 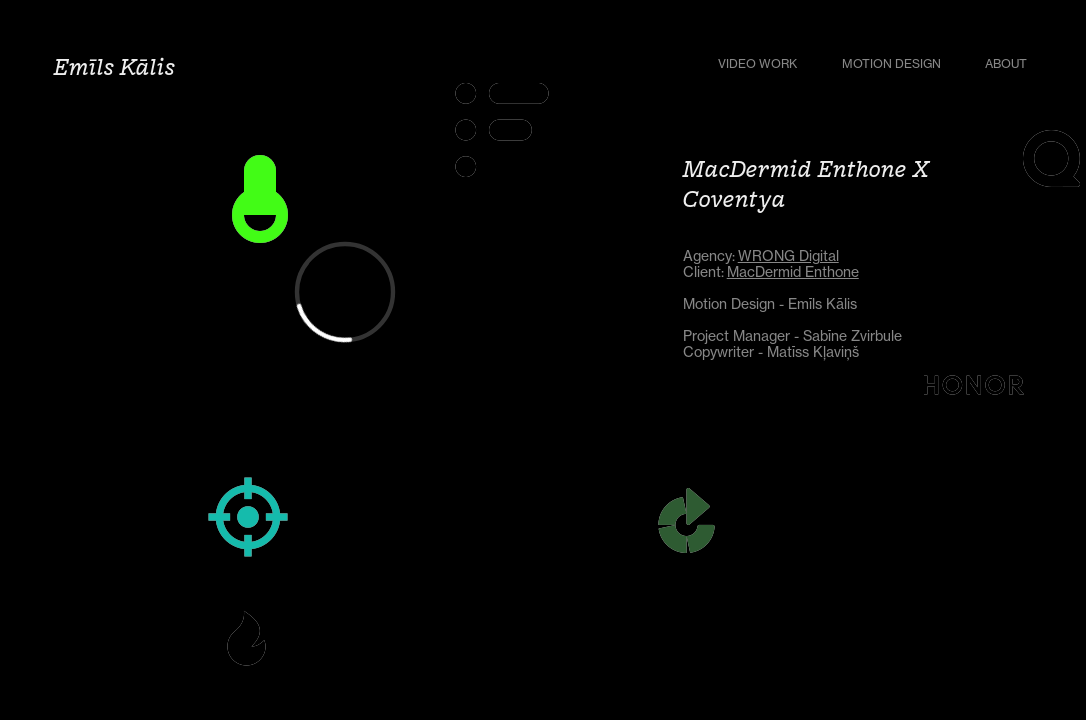 I want to click on codefactor code review service logo, so click(x=502, y=130).